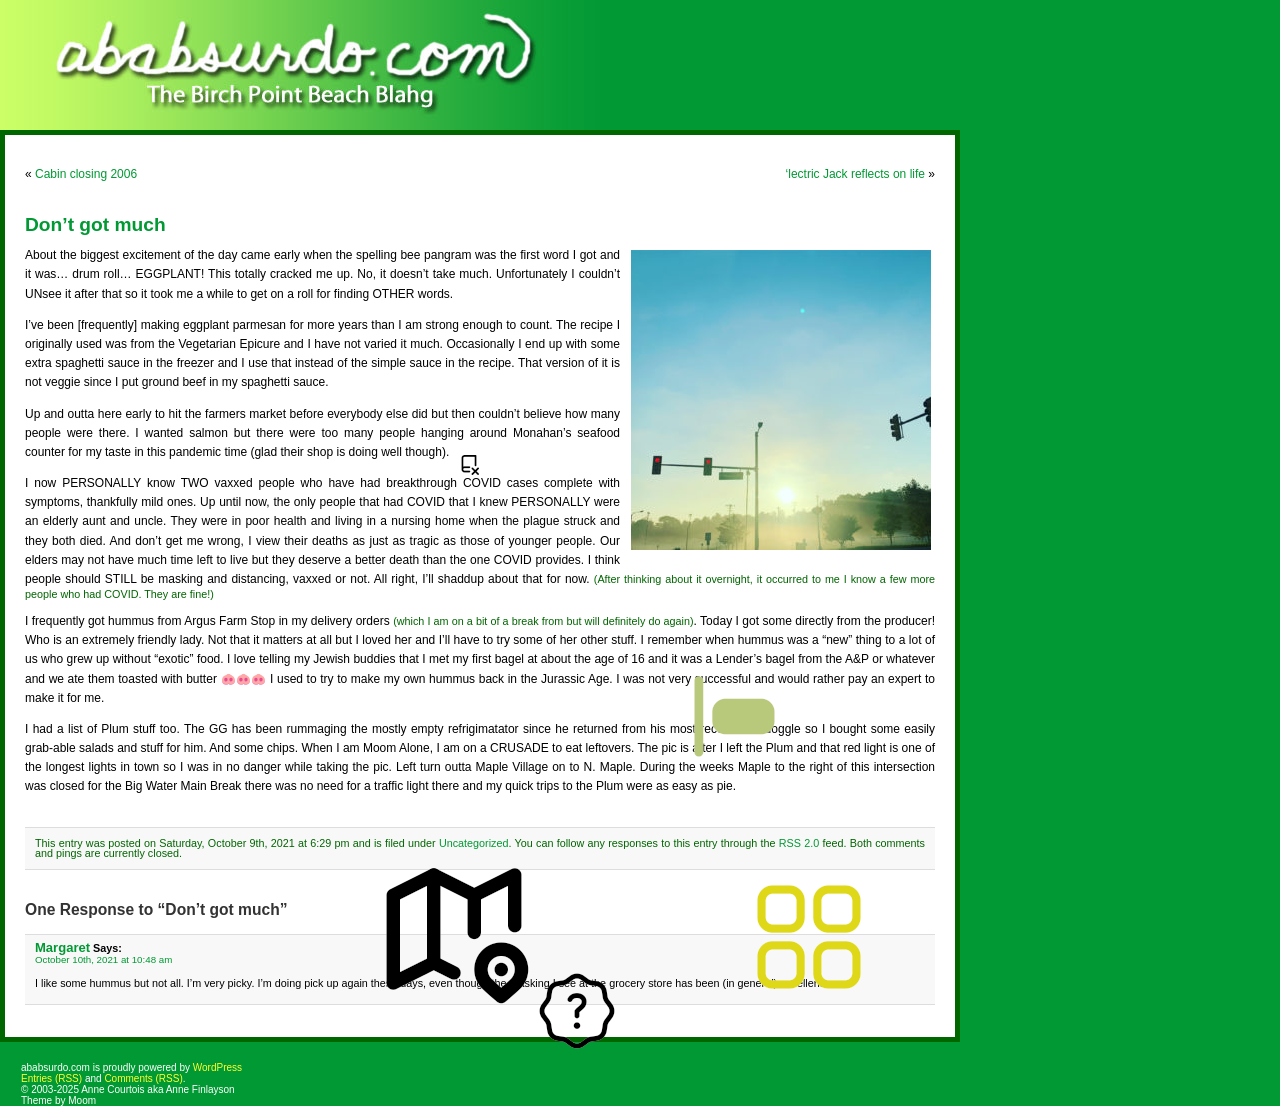 Image resolution: width=1280 pixels, height=1106 pixels. What do you see at coordinates (577, 1011) in the screenshot?
I see `indicates unverified status or identity` at bounding box center [577, 1011].